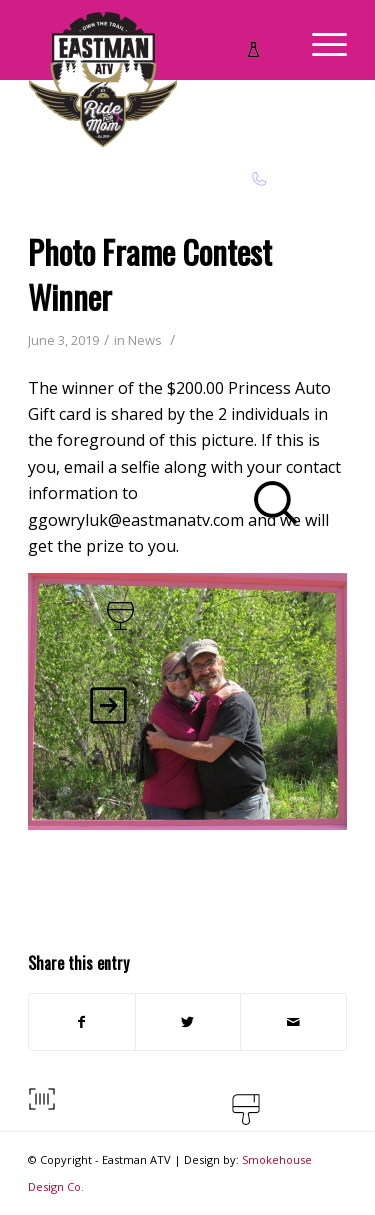 Image resolution: width=375 pixels, height=1215 pixels. What do you see at coordinates (42, 1099) in the screenshot?
I see `scan a barcode` at bounding box center [42, 1099].